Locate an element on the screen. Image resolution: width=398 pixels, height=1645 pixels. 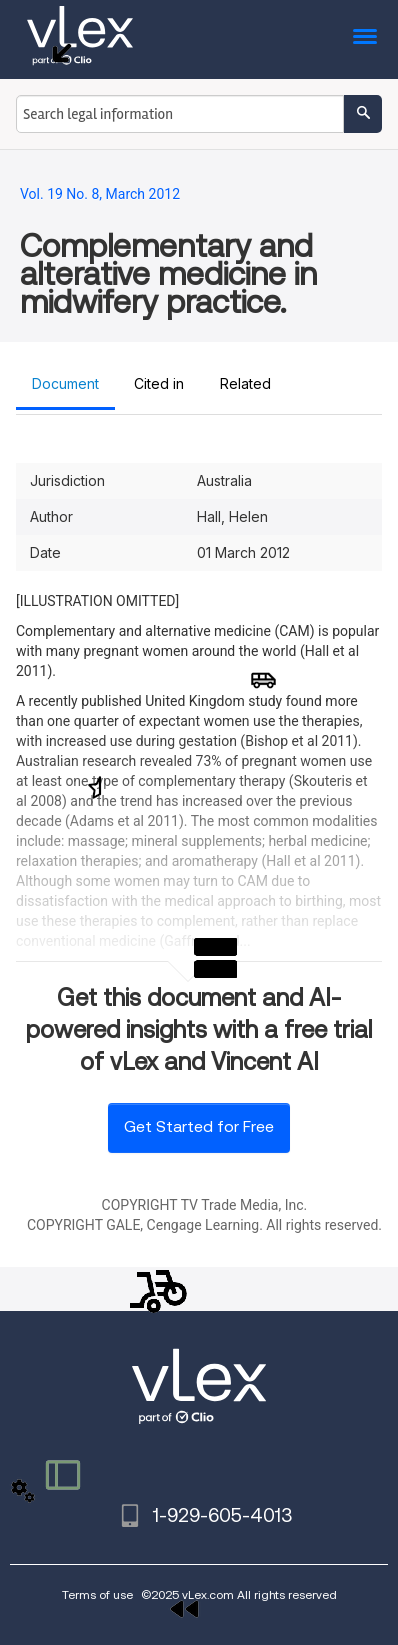
access airport shuttle services is located at coordinates (263, 680).